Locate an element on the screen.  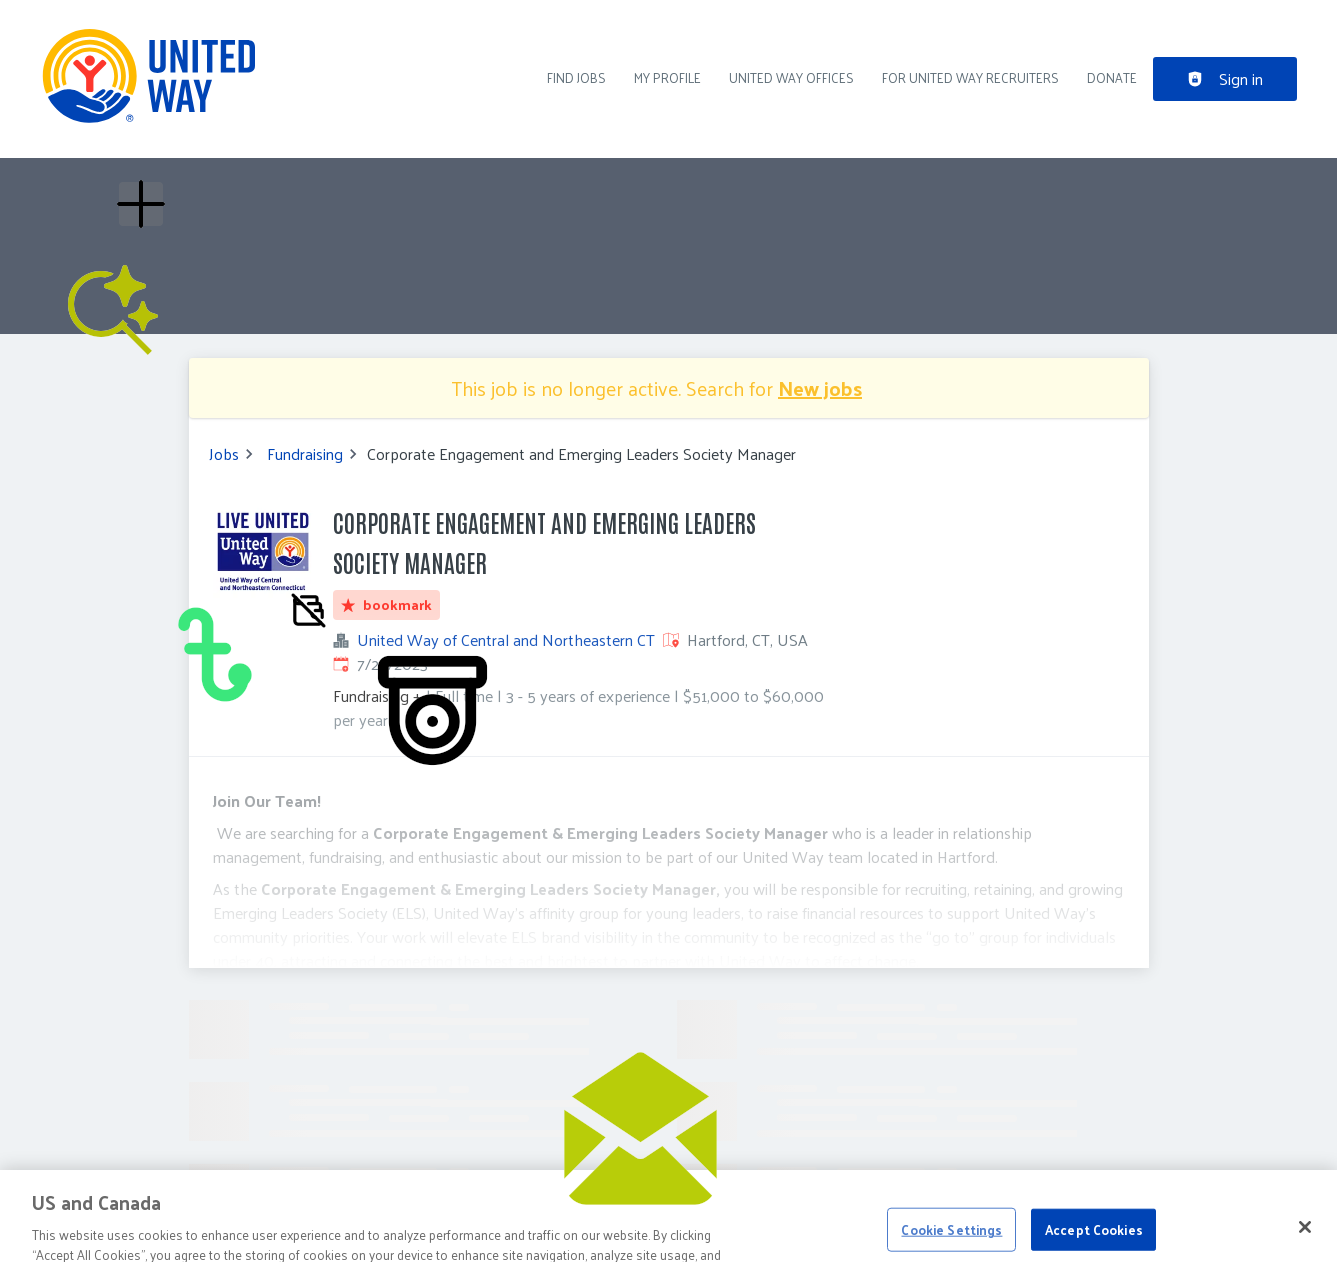
an opened or read email message is located at coordinates (640, 1128).